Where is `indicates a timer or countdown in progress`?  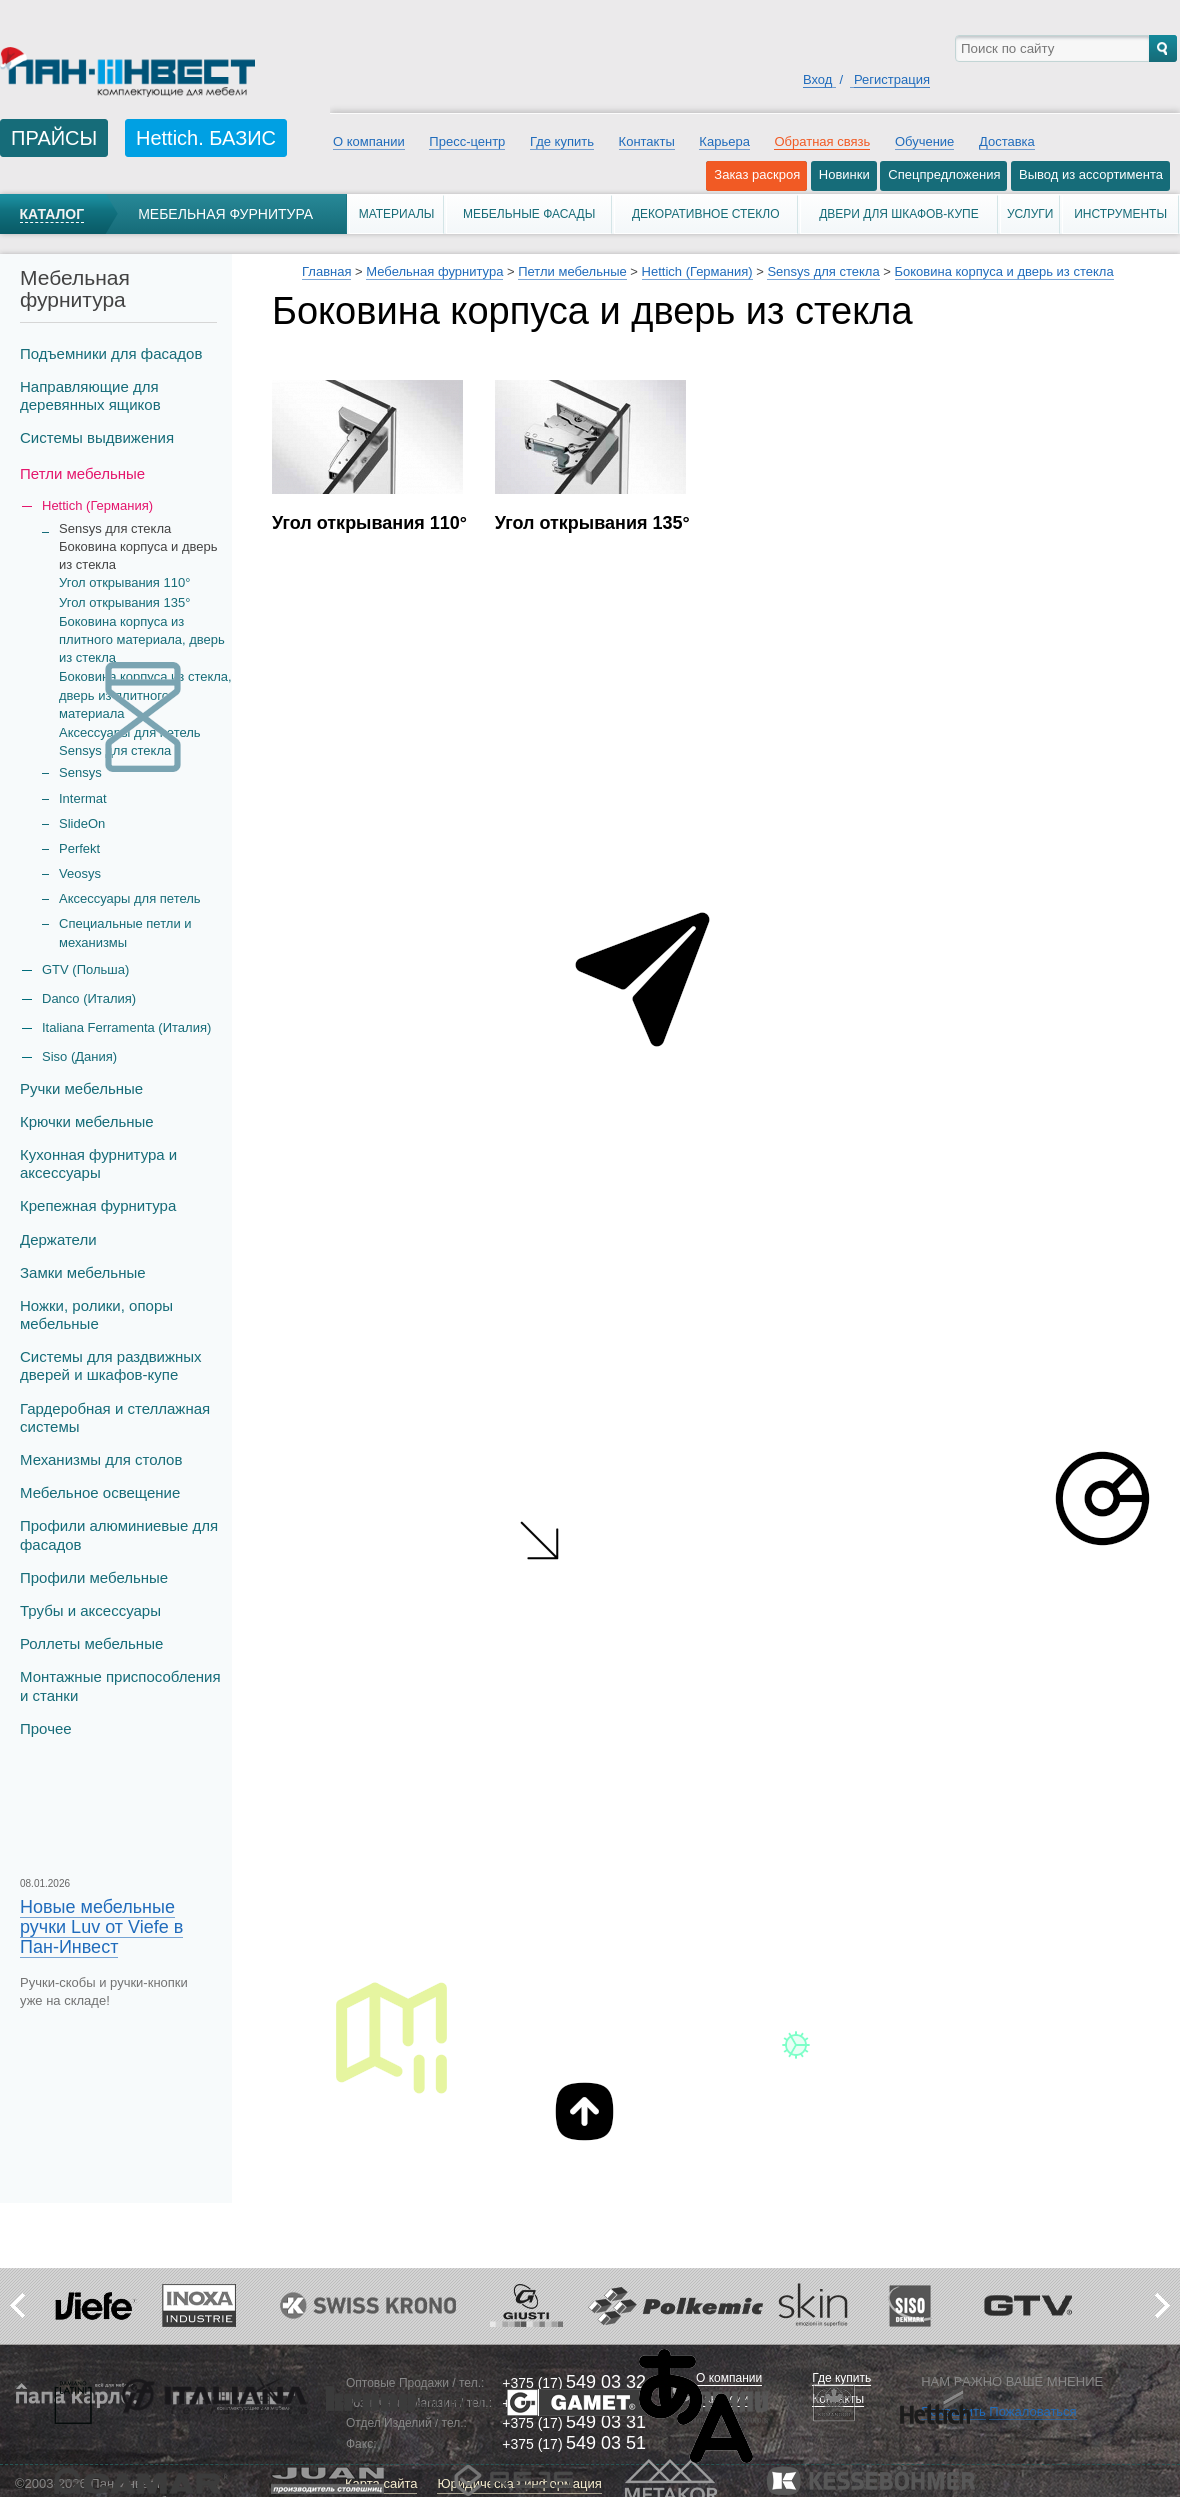
indicates a timer or countdown in progress is located at coordinates (143, 717).